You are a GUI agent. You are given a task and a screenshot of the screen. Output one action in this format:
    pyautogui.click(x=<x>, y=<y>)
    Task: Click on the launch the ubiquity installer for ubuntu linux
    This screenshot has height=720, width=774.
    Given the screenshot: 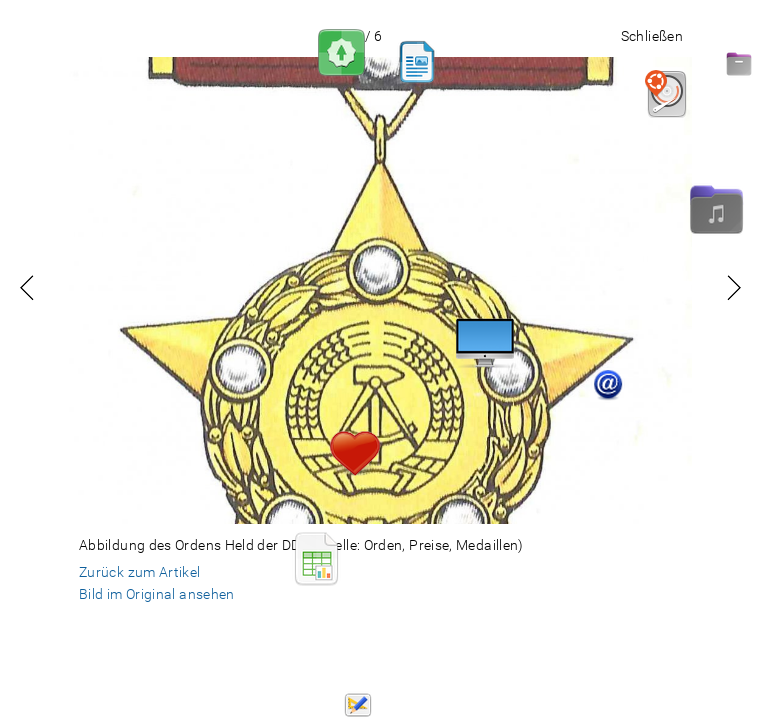 What is the action you would take?
    pyautogui.click(x=667, y=94)
    